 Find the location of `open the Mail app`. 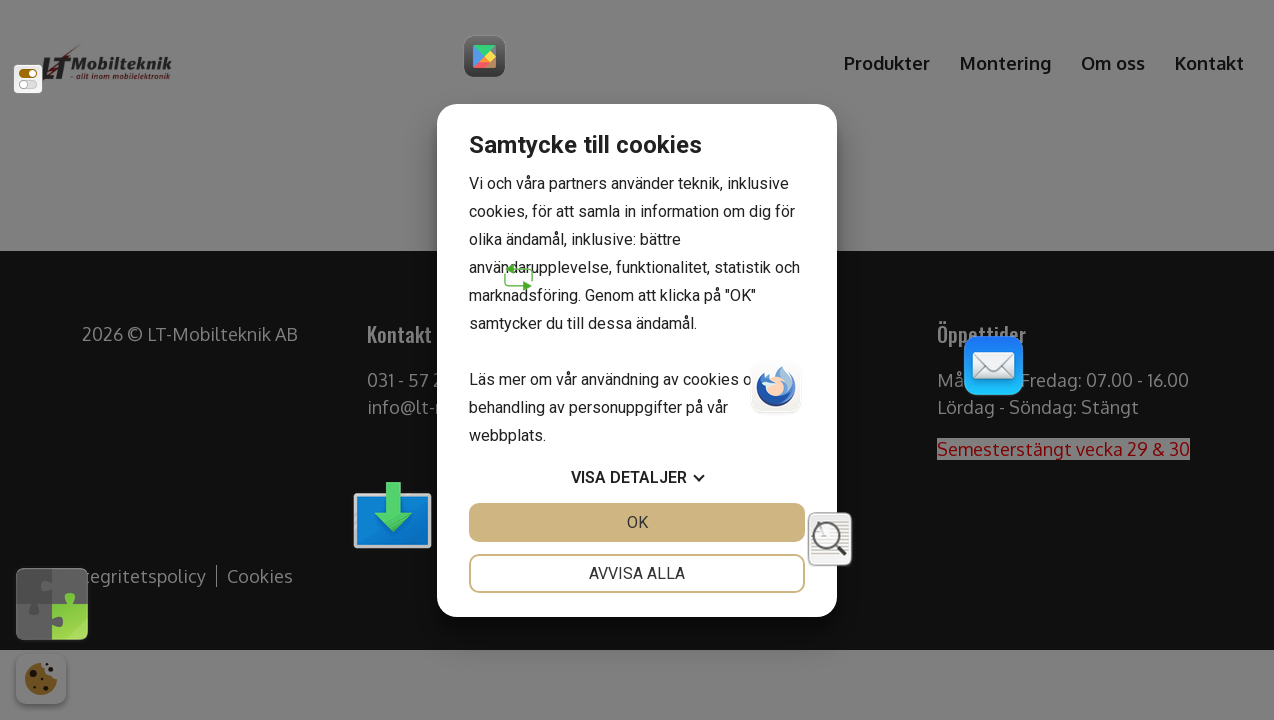

open the Mail app is located at coordinates (993, 365).